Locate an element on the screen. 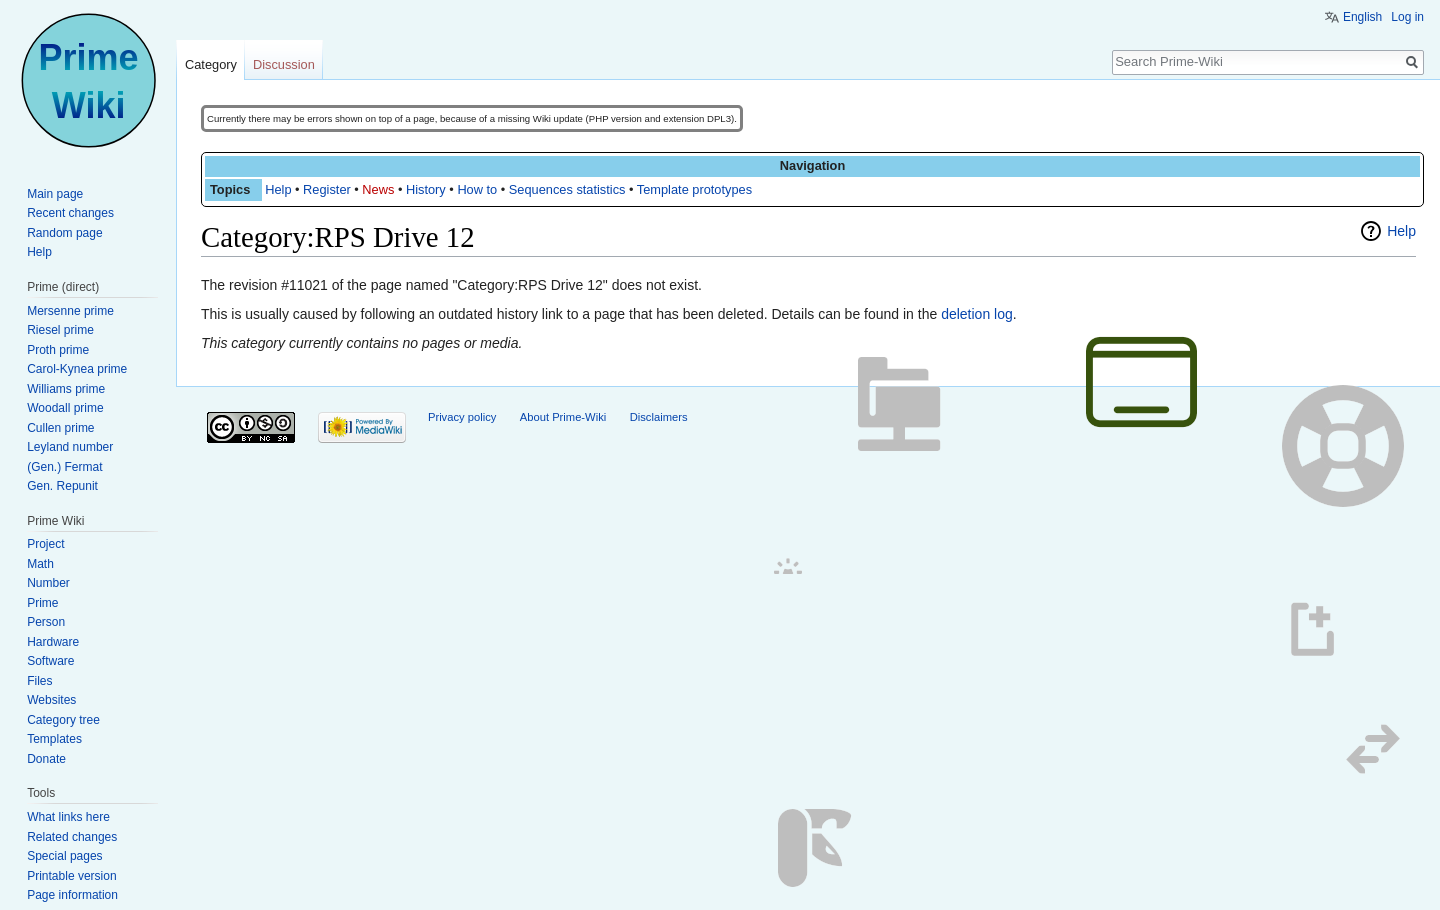 This screenshot has height=910, width=1440. access desktop preferences or display settings is located at coordinates (1141, 385).